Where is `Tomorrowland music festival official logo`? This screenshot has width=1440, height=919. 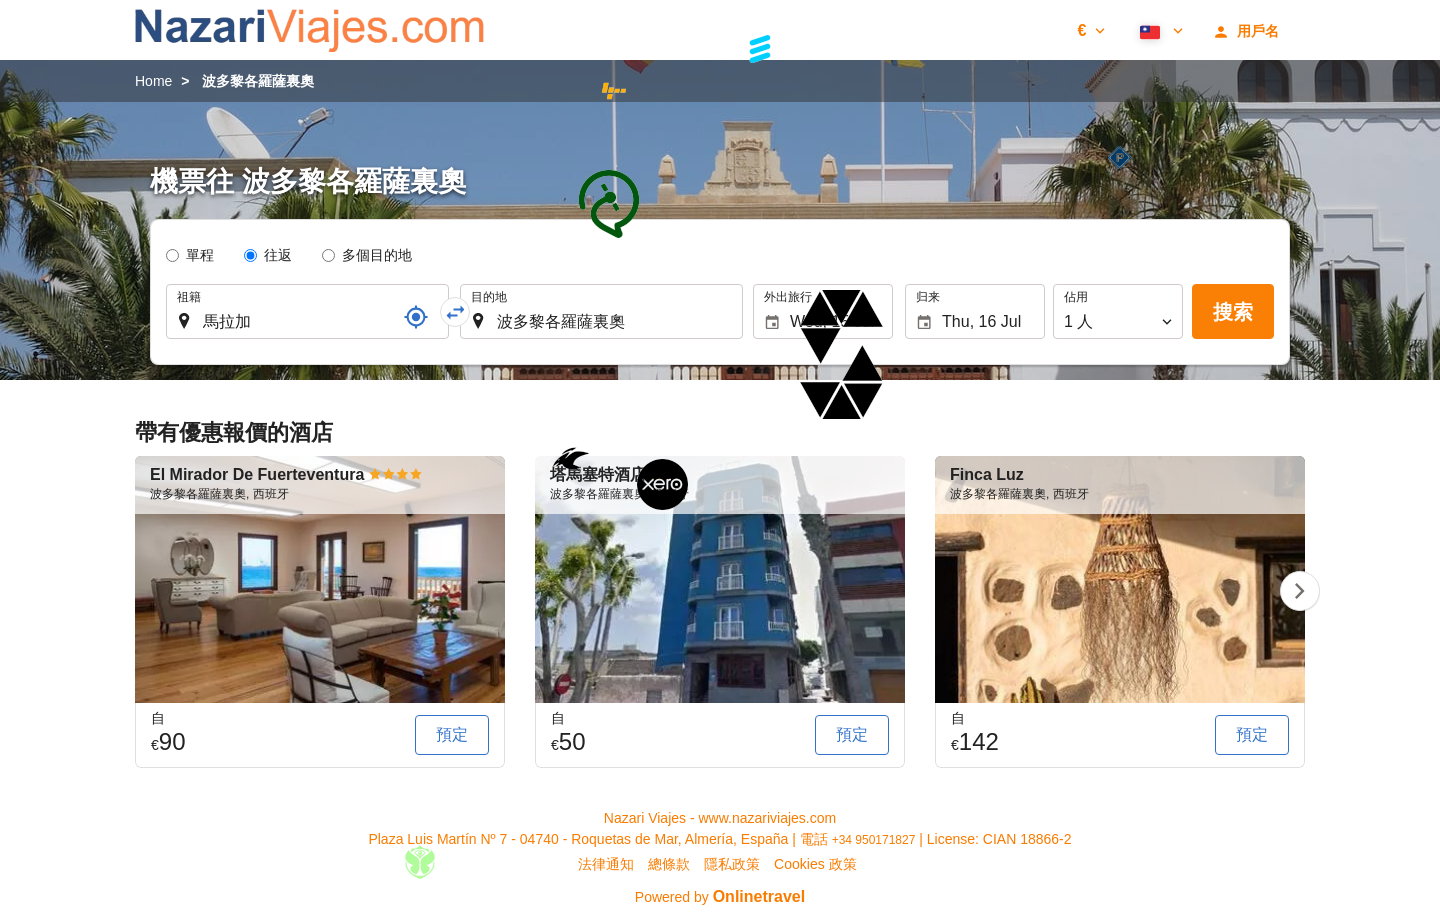
Tomorrowland music festival official logo is located at coordinates (420, 862).